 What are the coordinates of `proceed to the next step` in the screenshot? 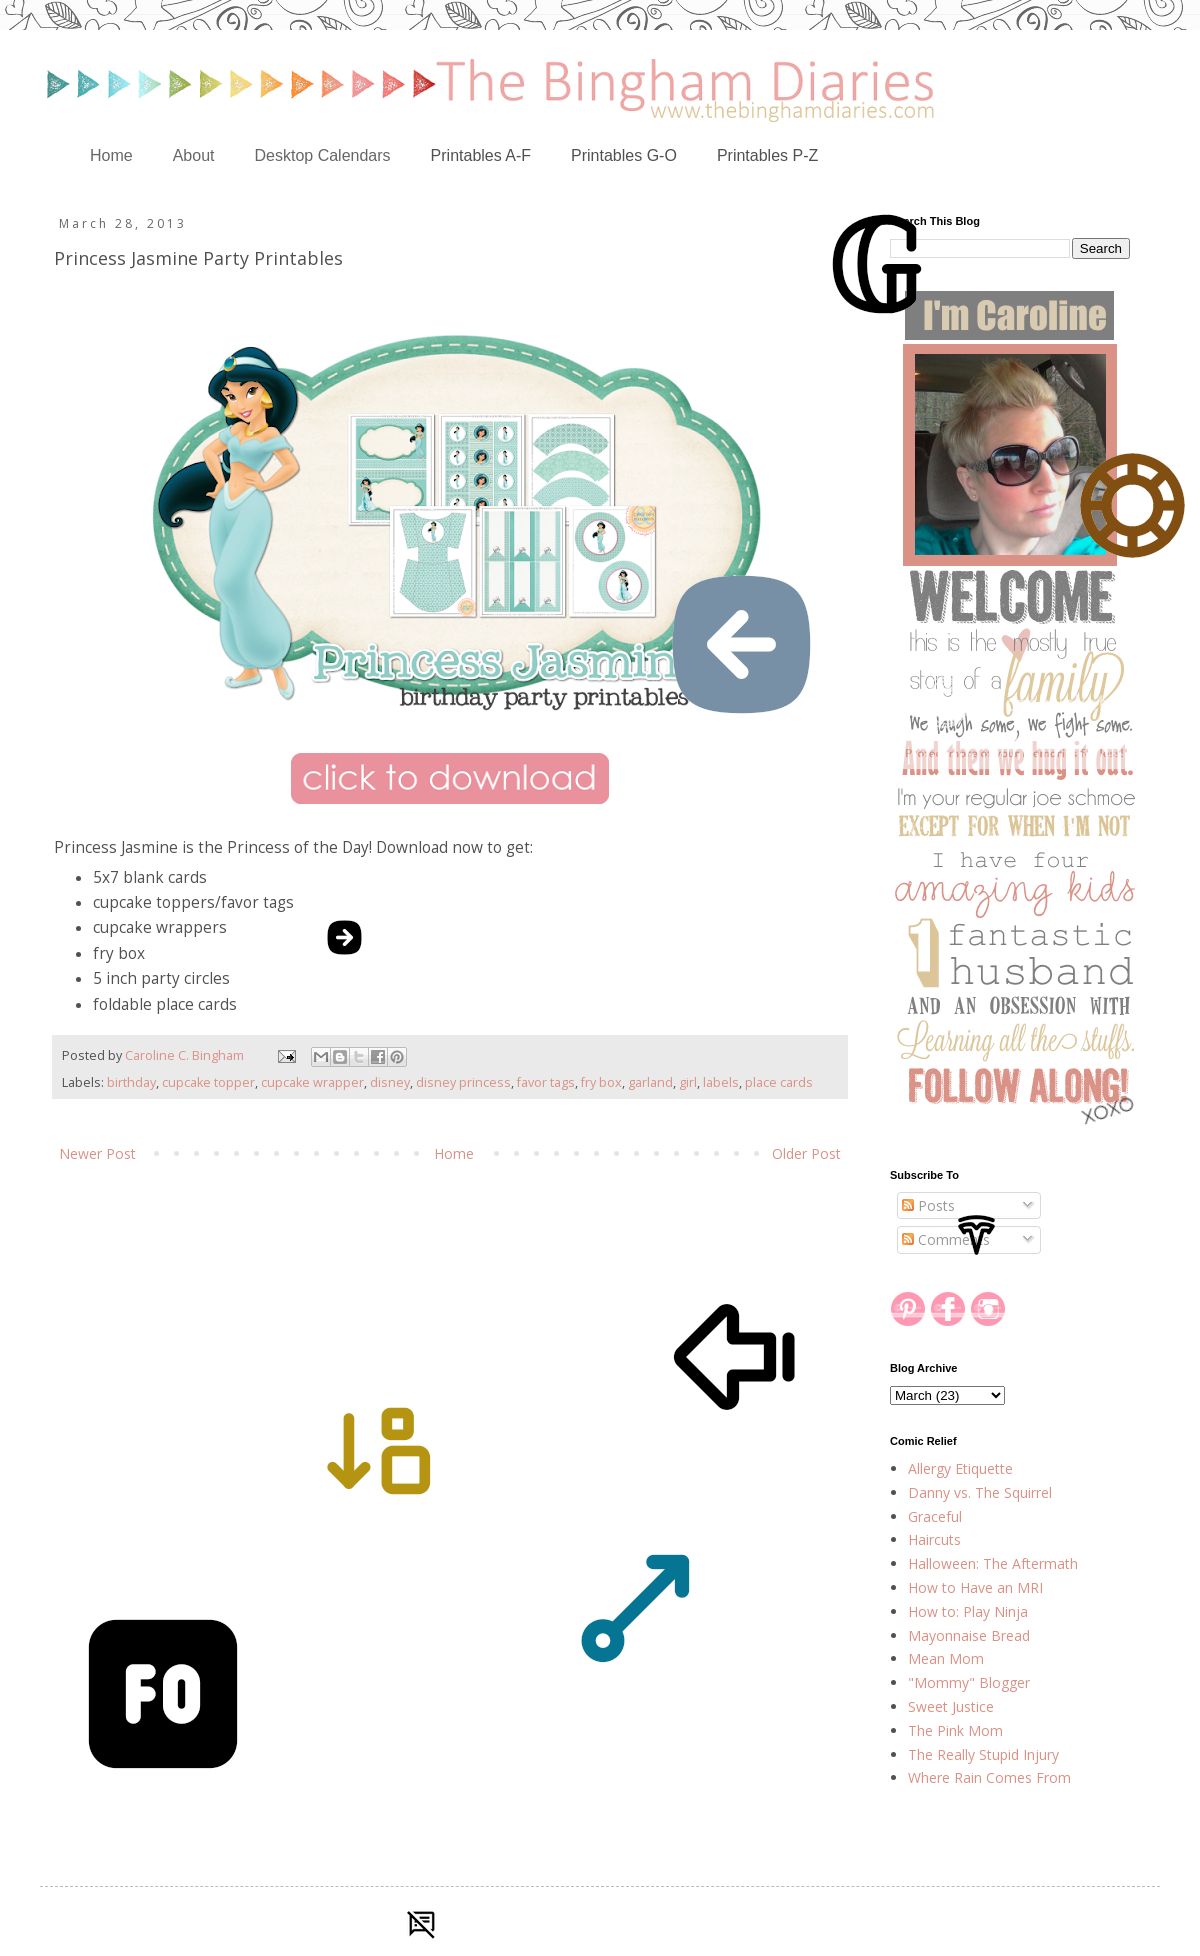 It's located at (344, 937).